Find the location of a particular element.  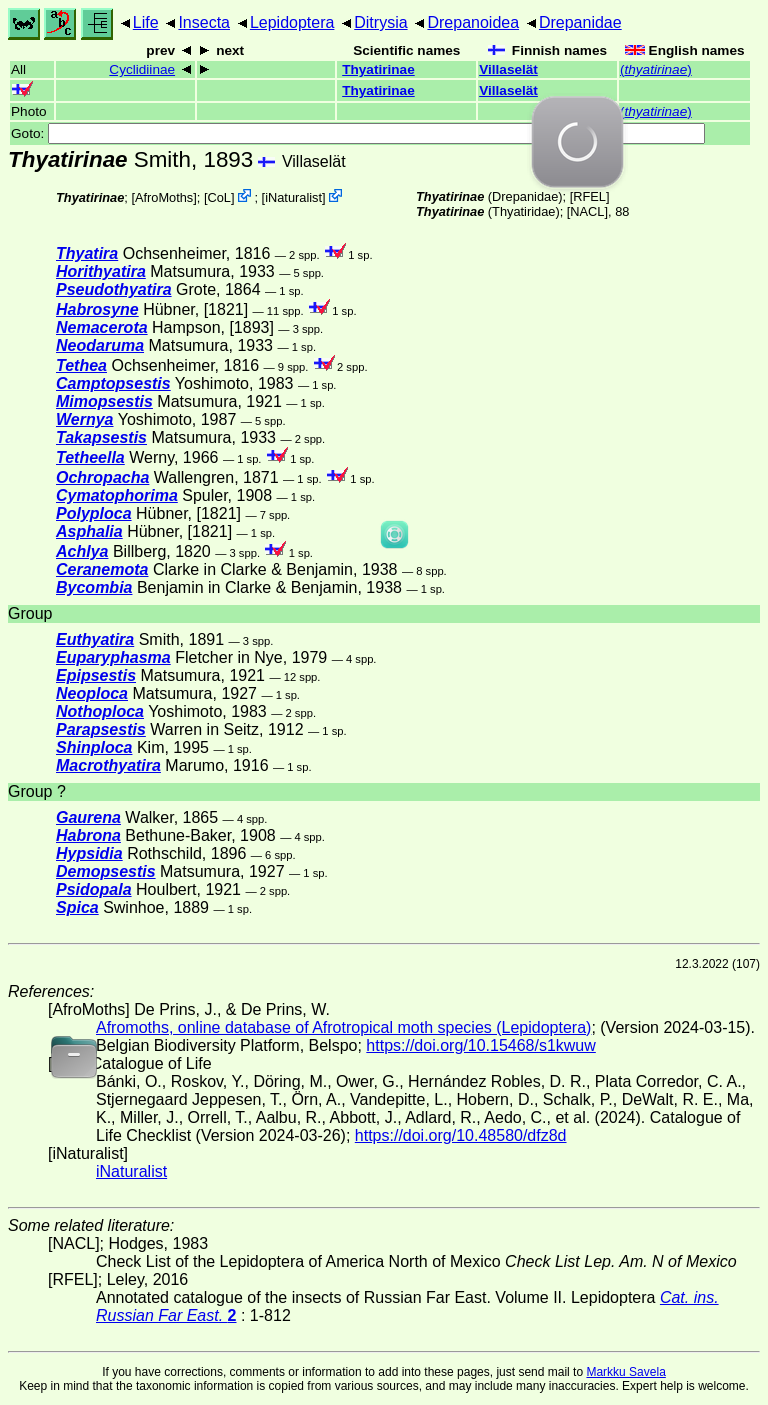

access startup screen or boot settings is located at coordinates (577, 143).